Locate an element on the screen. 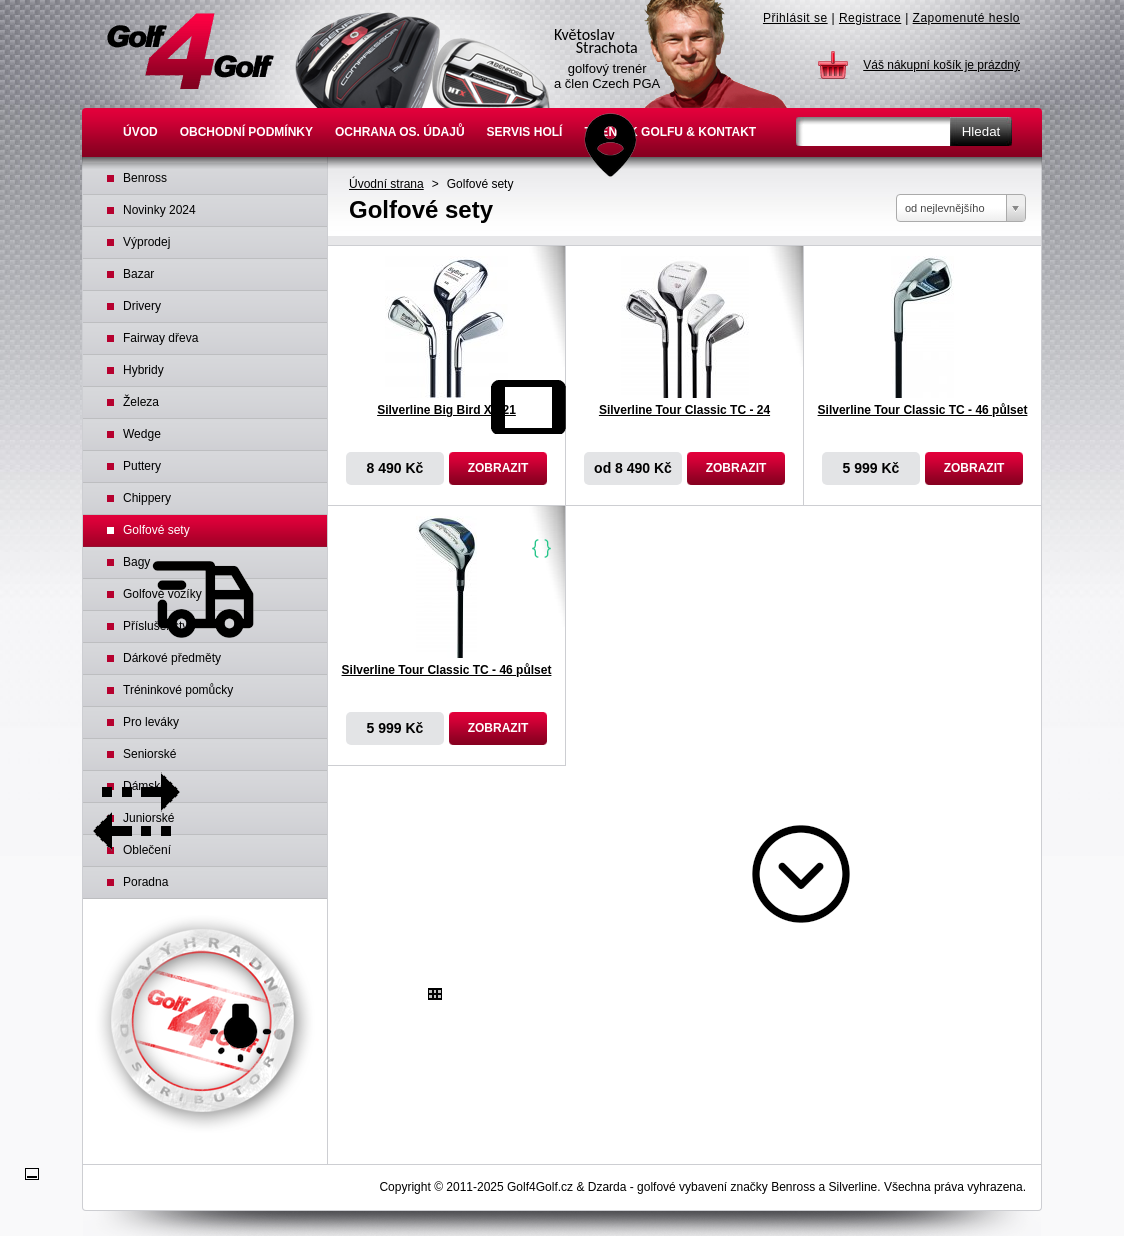 This screenshot has height=1236, width=1124. track your delivery status is located at coordinates (205, 599).